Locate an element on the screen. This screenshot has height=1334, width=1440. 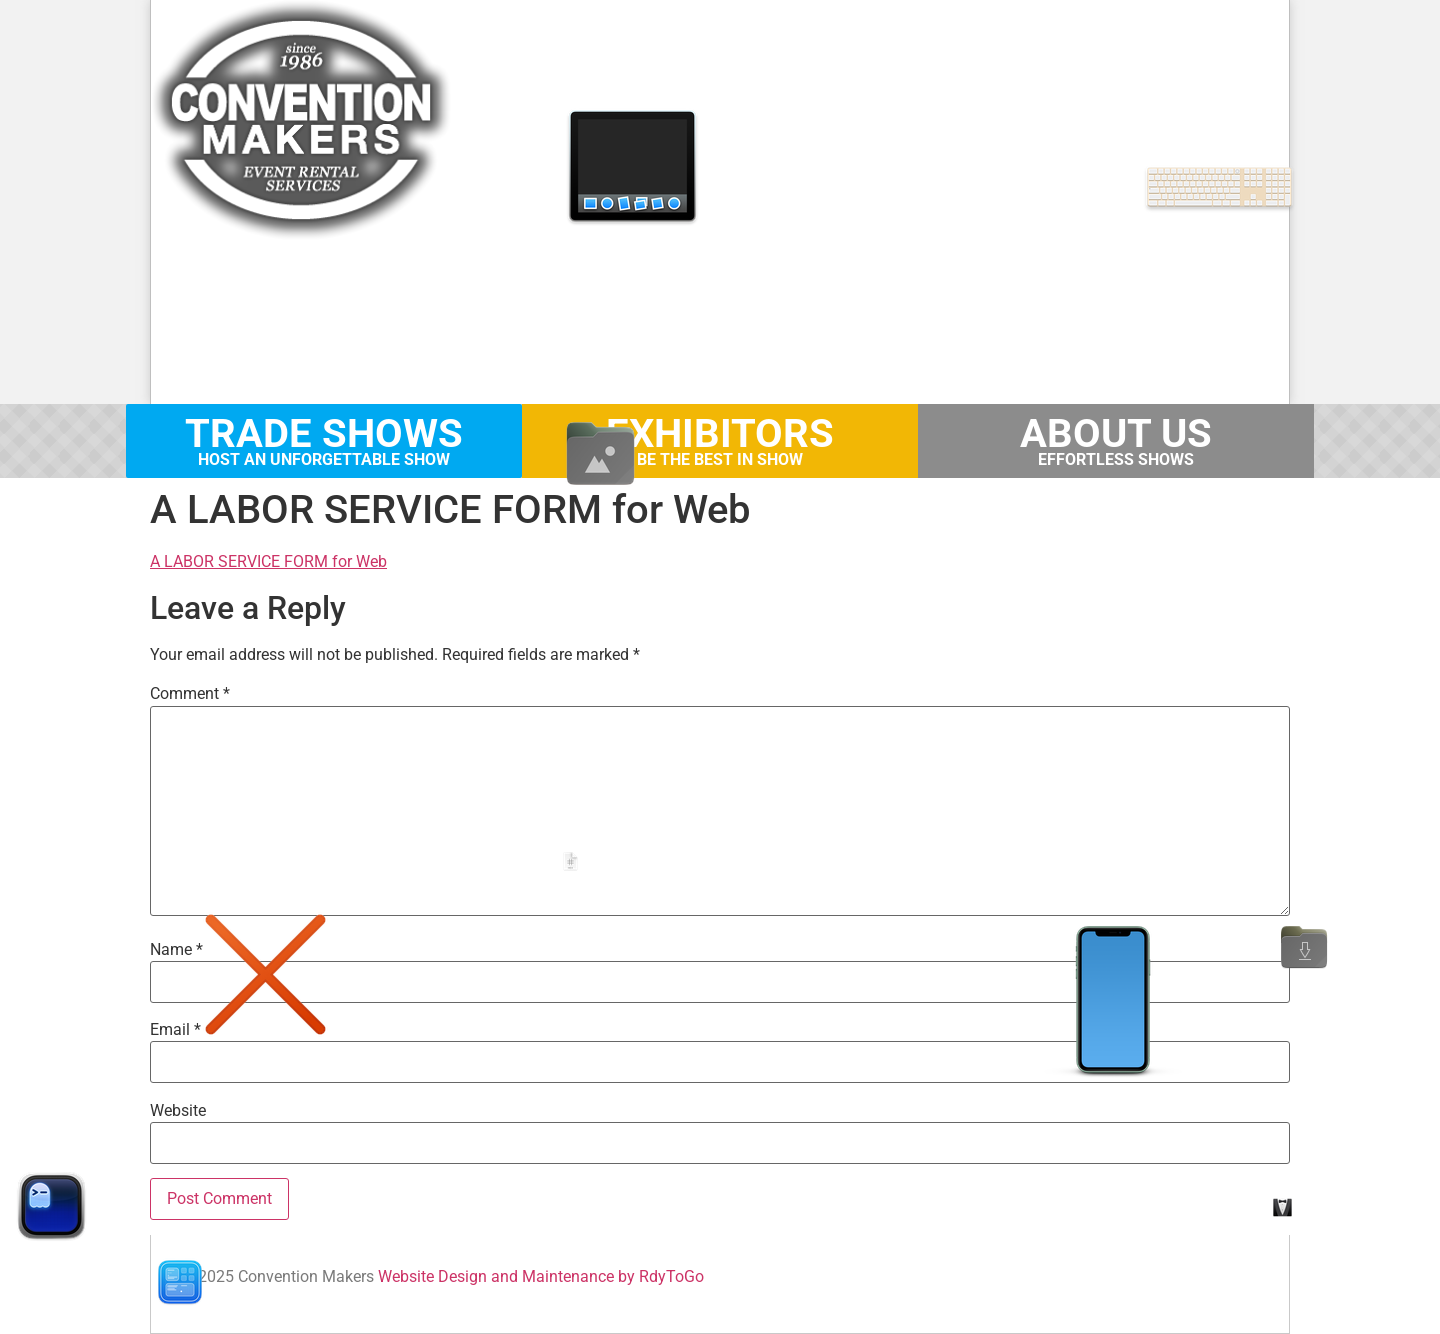
open your pictures folder is located at coordinates (600, 453).